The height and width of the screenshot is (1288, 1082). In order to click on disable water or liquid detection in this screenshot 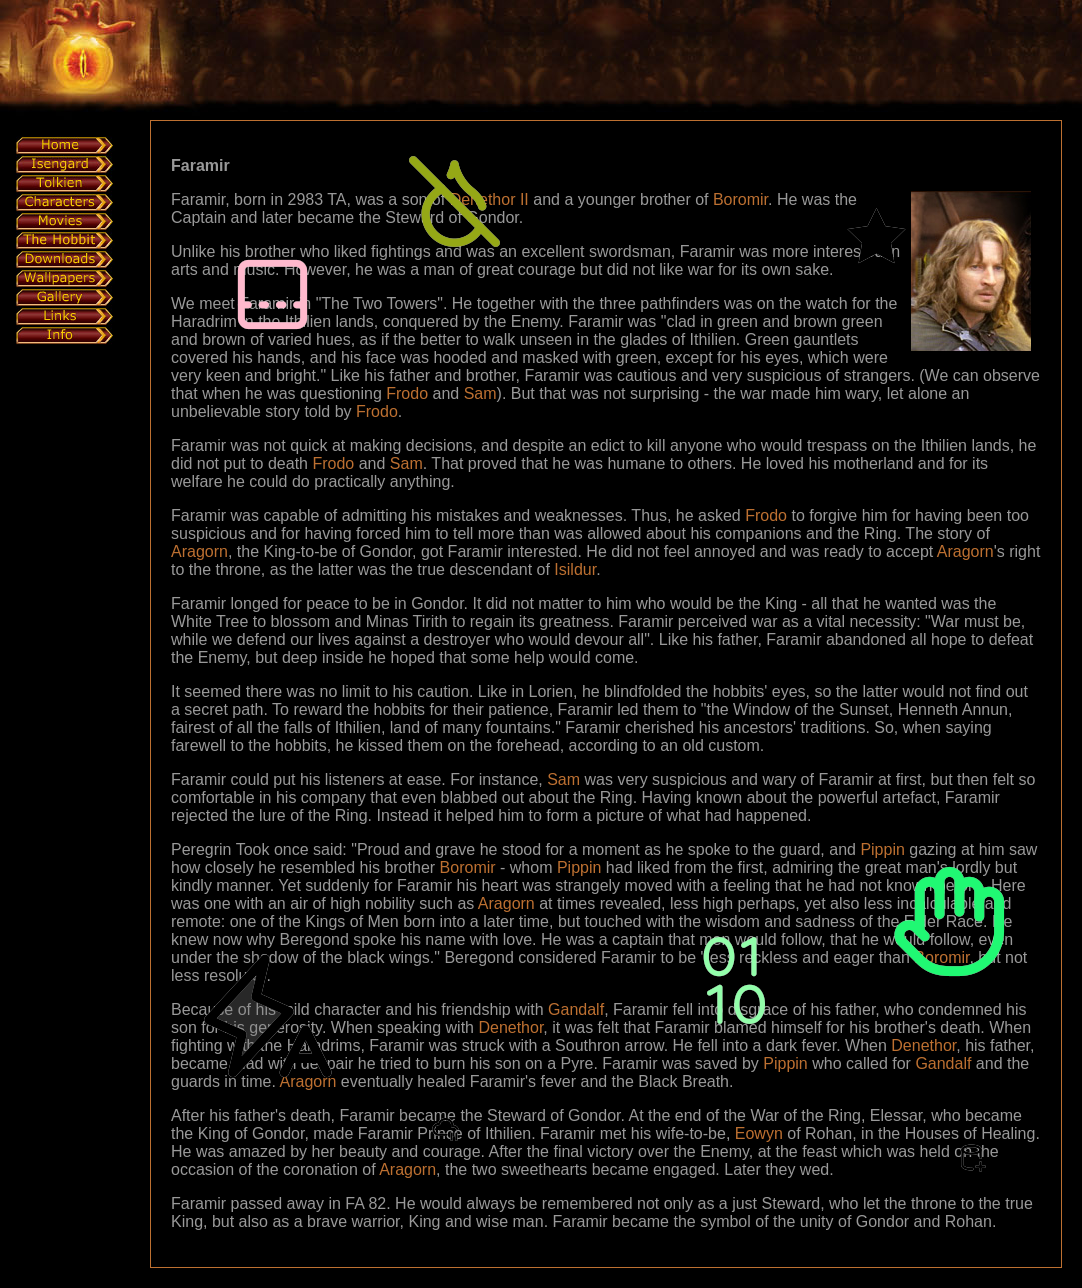, I will do `click(454, 201)`.